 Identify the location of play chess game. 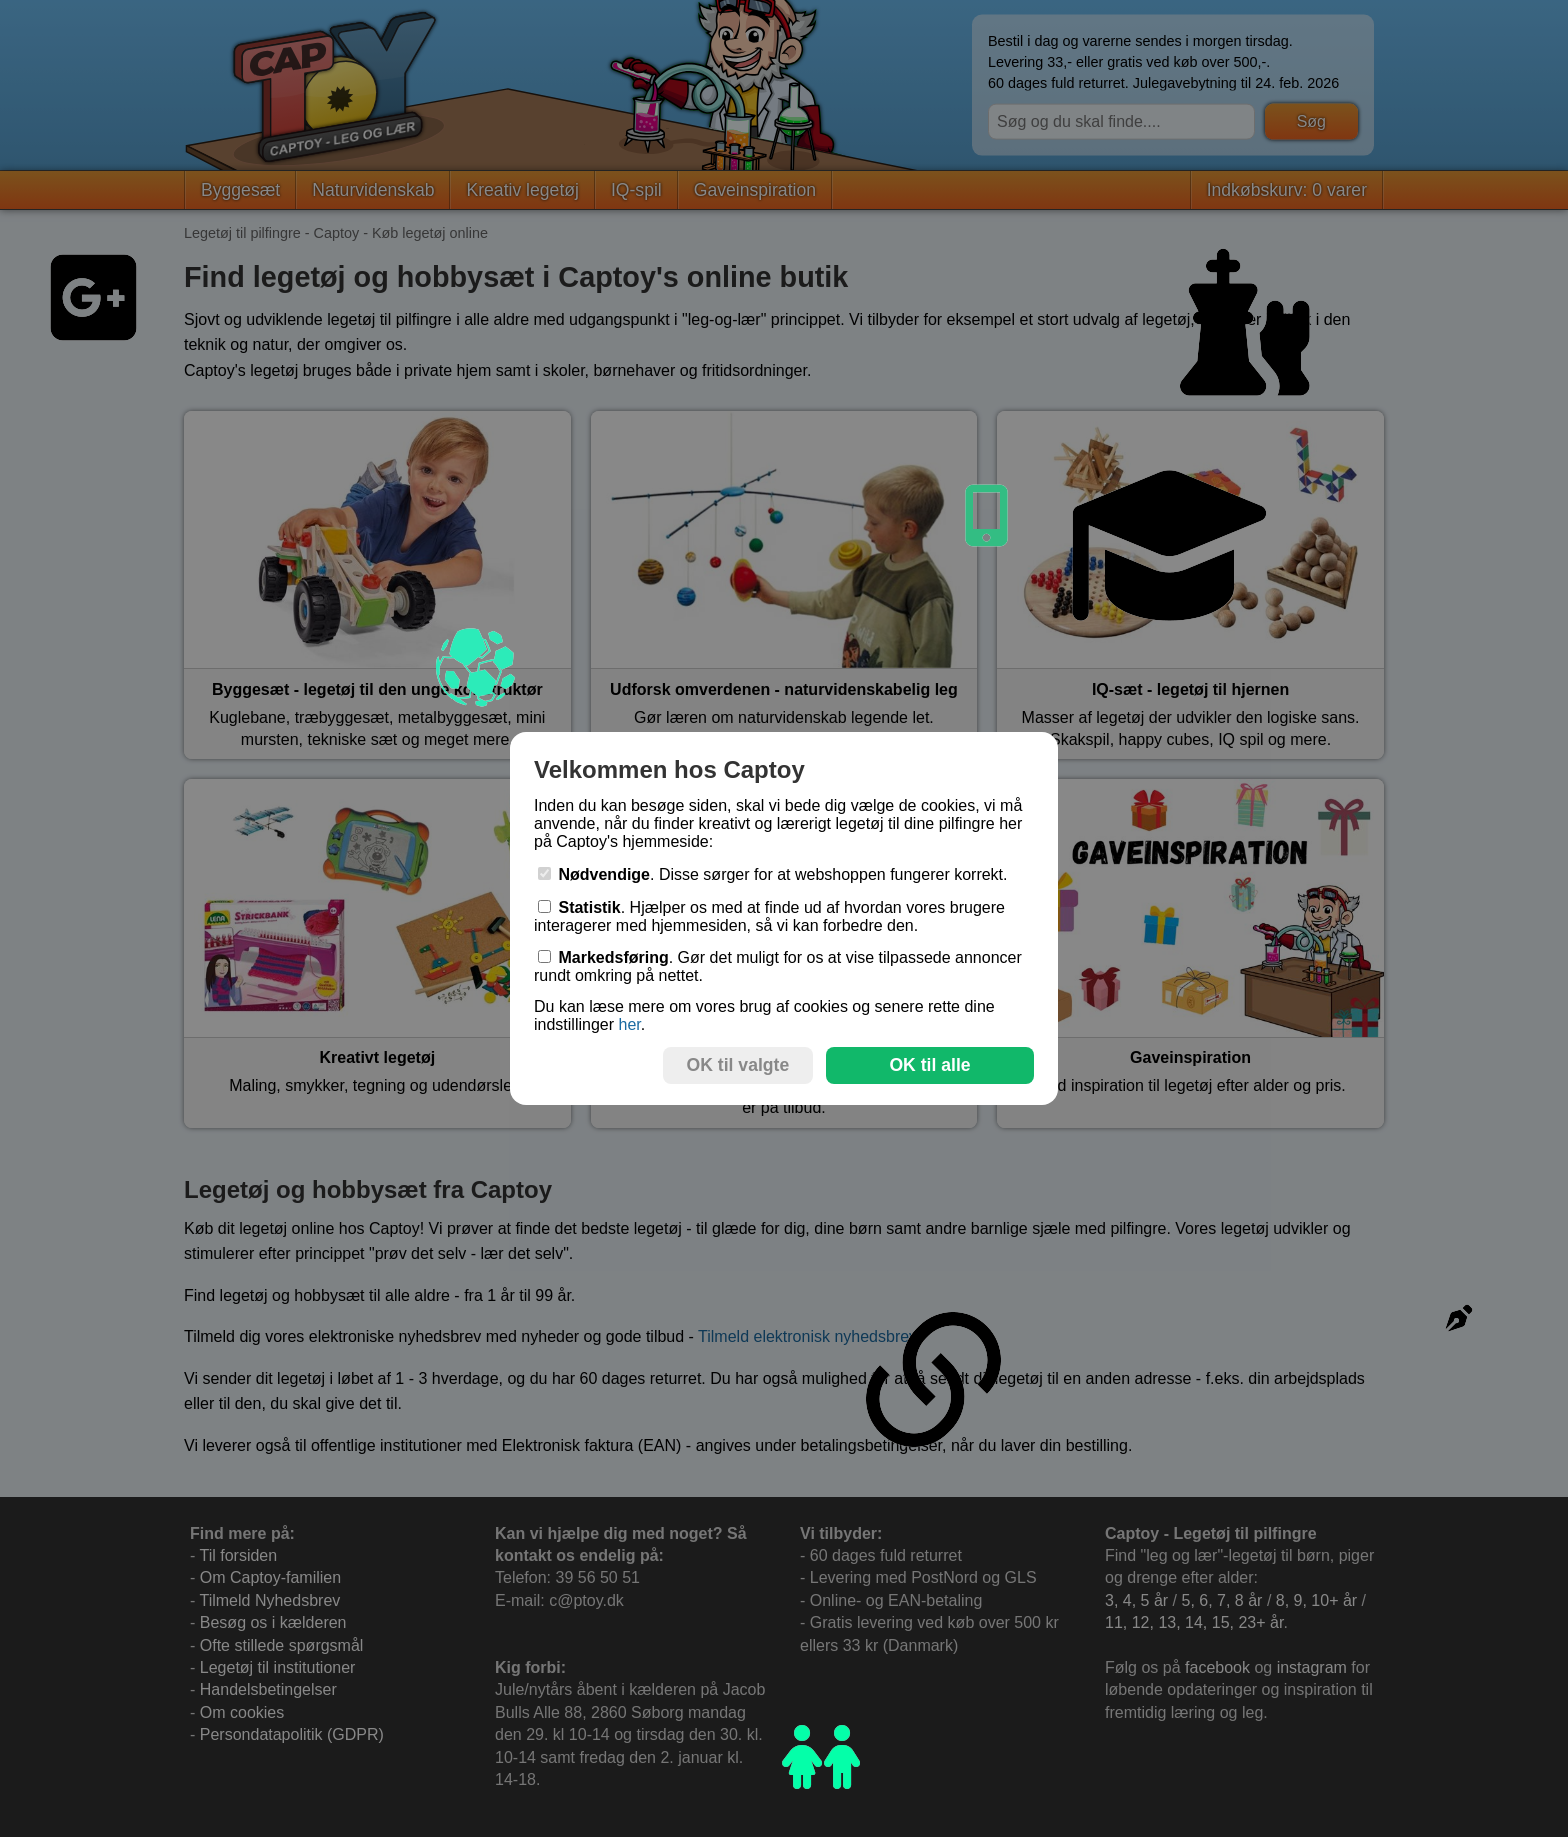
(1240, 326).